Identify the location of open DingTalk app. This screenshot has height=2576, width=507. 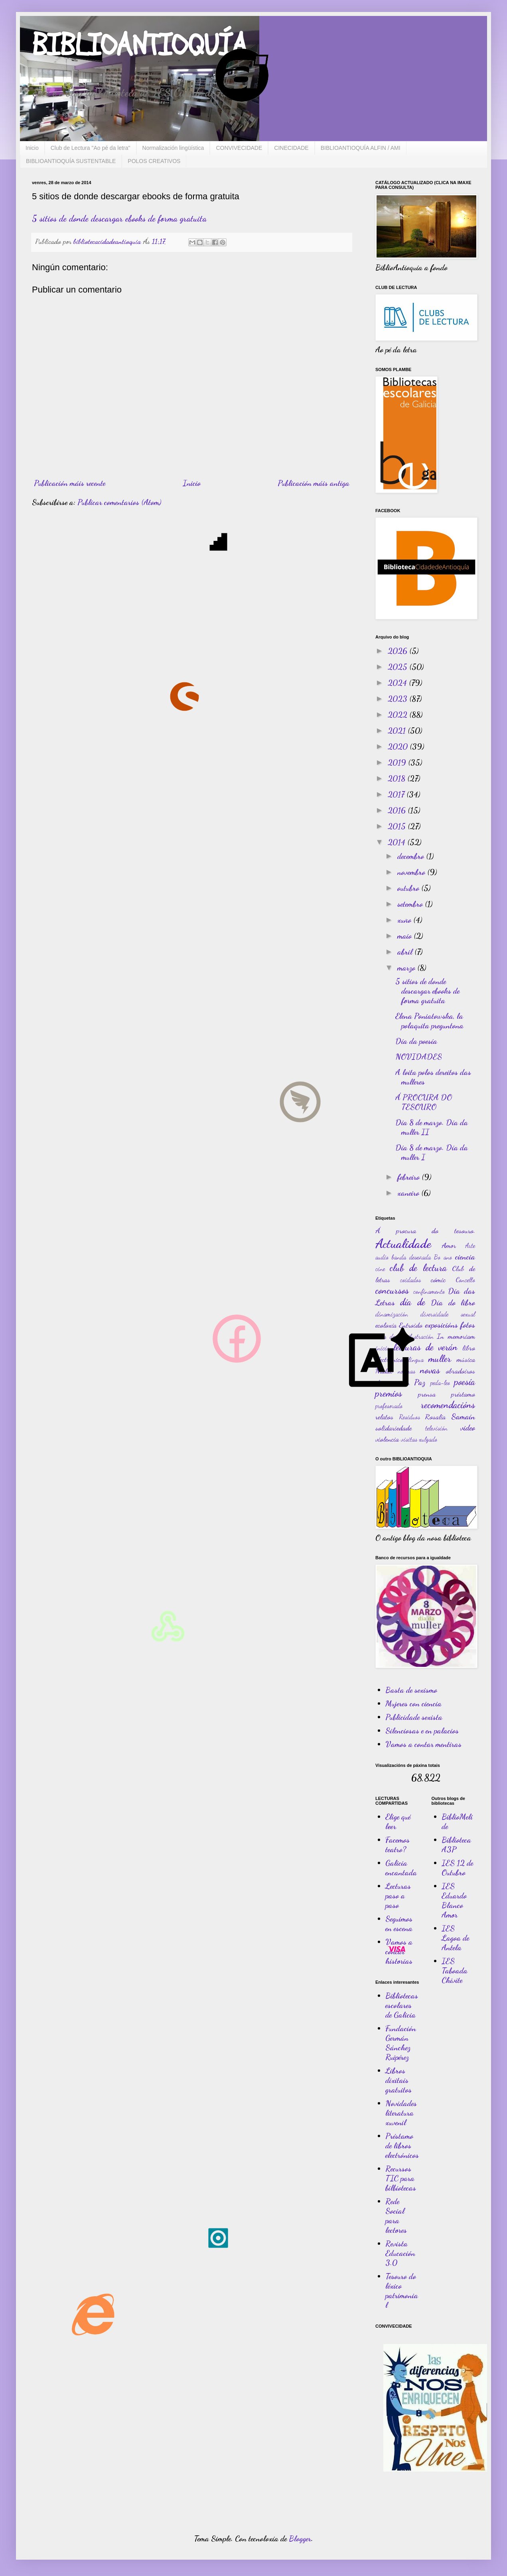
(300, 1102).